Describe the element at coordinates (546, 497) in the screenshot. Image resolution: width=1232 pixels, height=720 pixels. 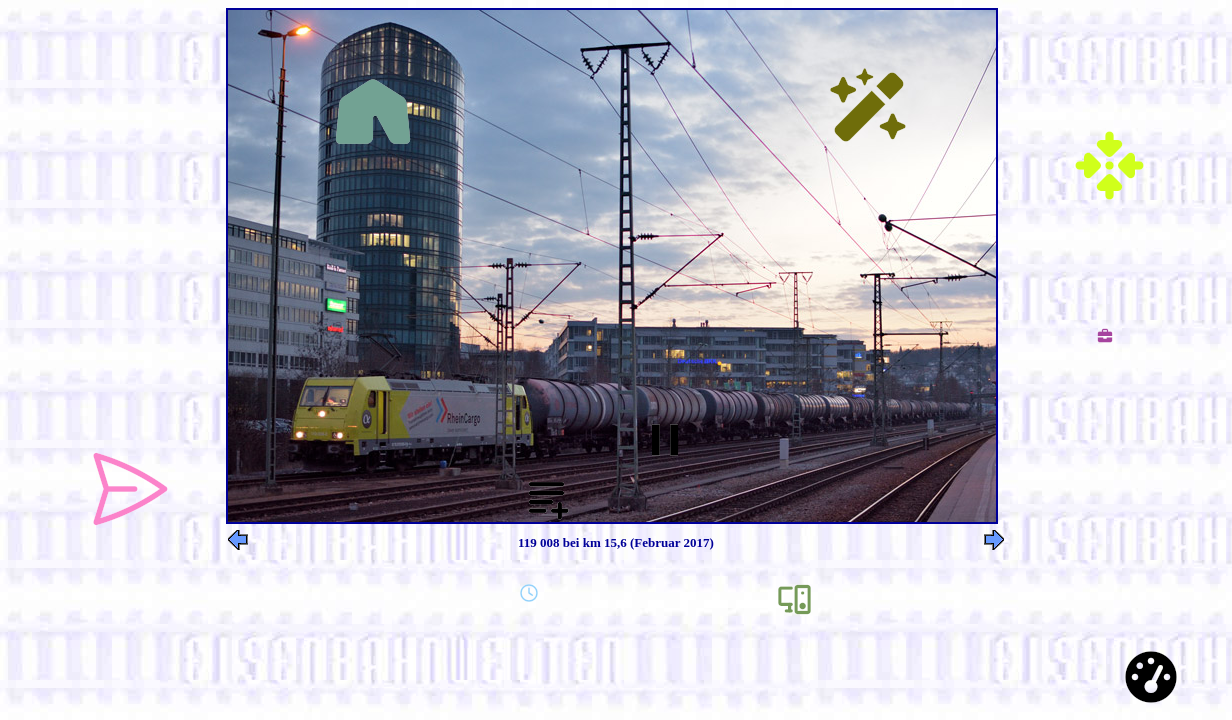
I see `add new text or text field` at that location.